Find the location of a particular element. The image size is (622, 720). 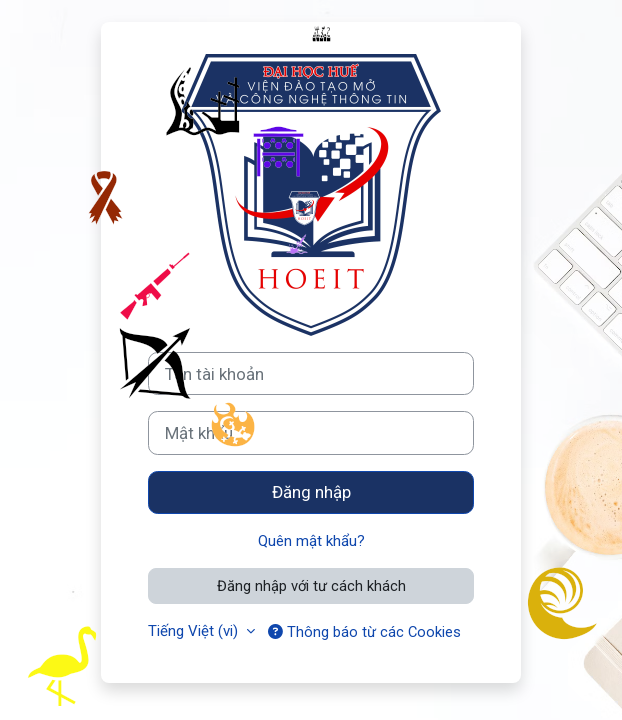

indicates support for a cause or awareness campaign is located at coordinates (105, 198).